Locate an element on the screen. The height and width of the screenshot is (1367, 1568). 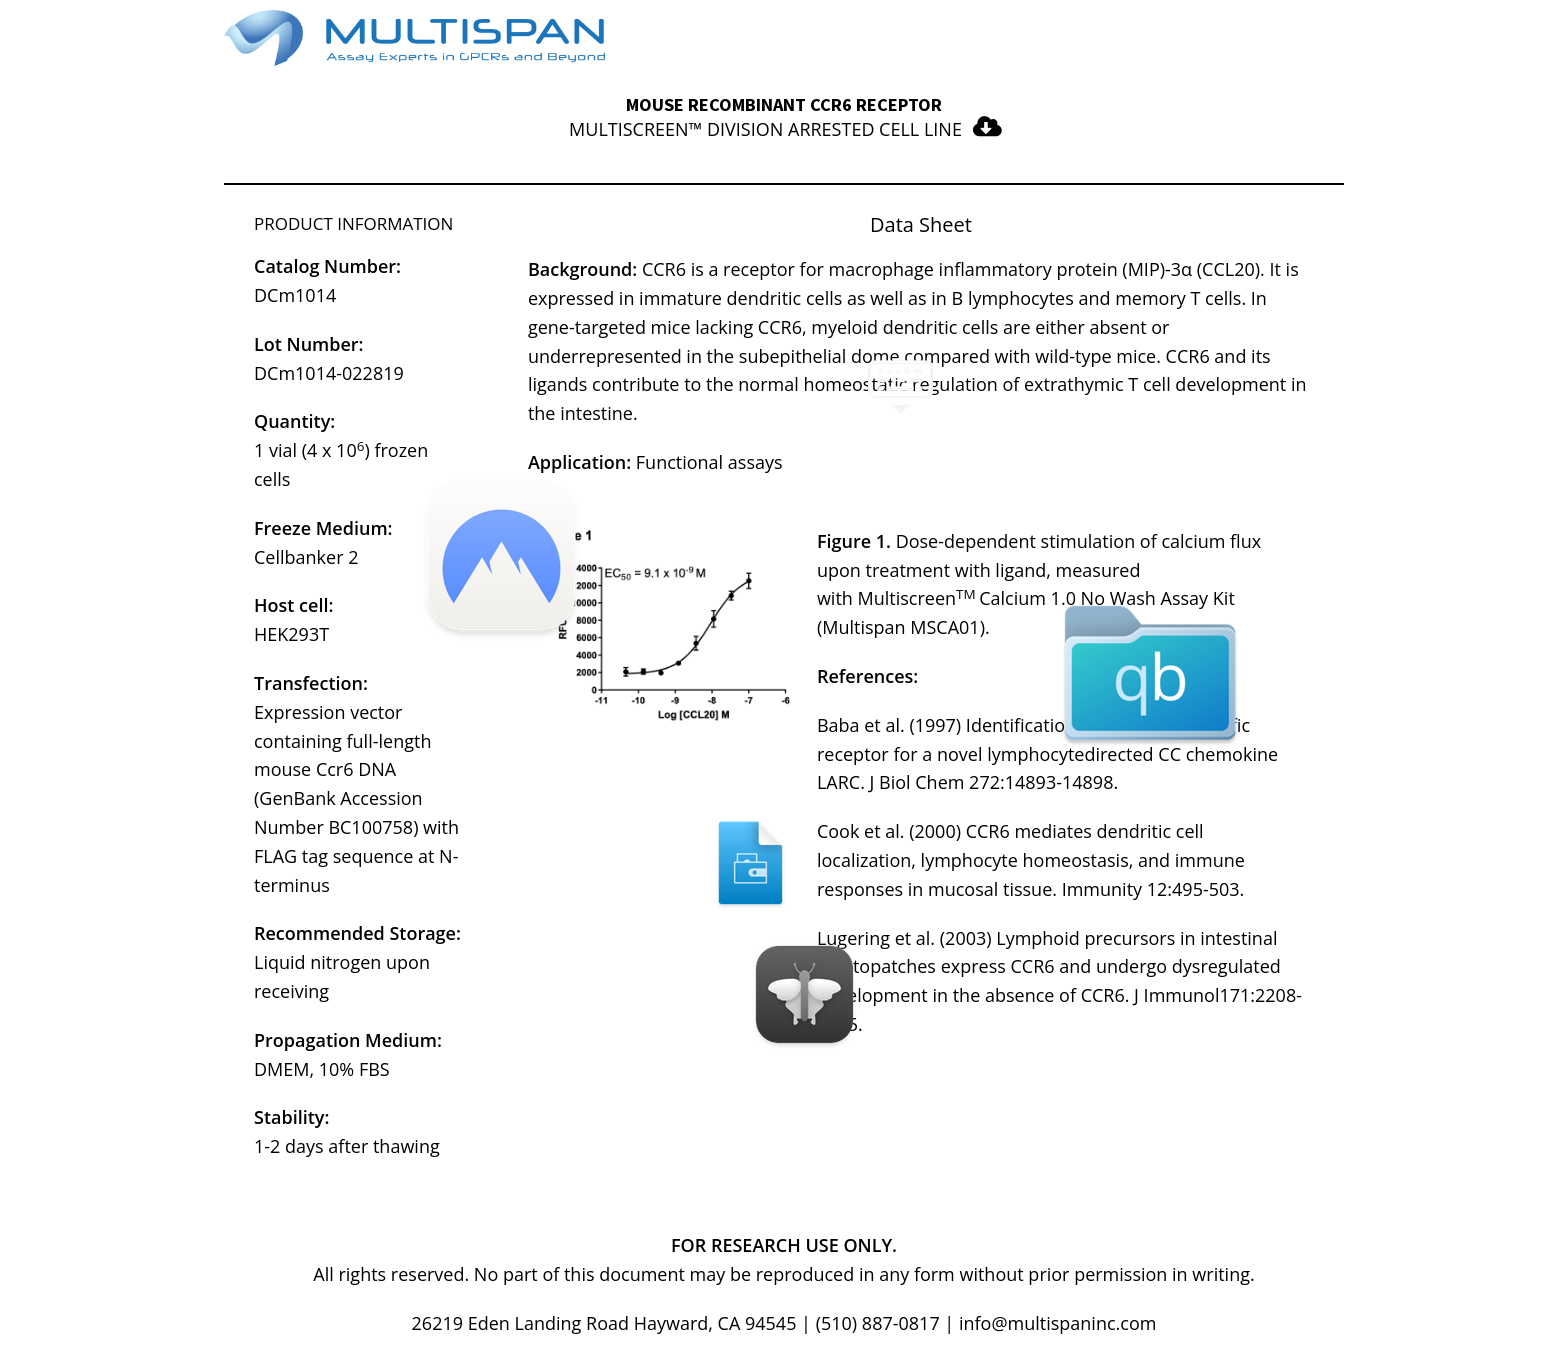
apple wallet pass file is located at coordinates (750, 864).